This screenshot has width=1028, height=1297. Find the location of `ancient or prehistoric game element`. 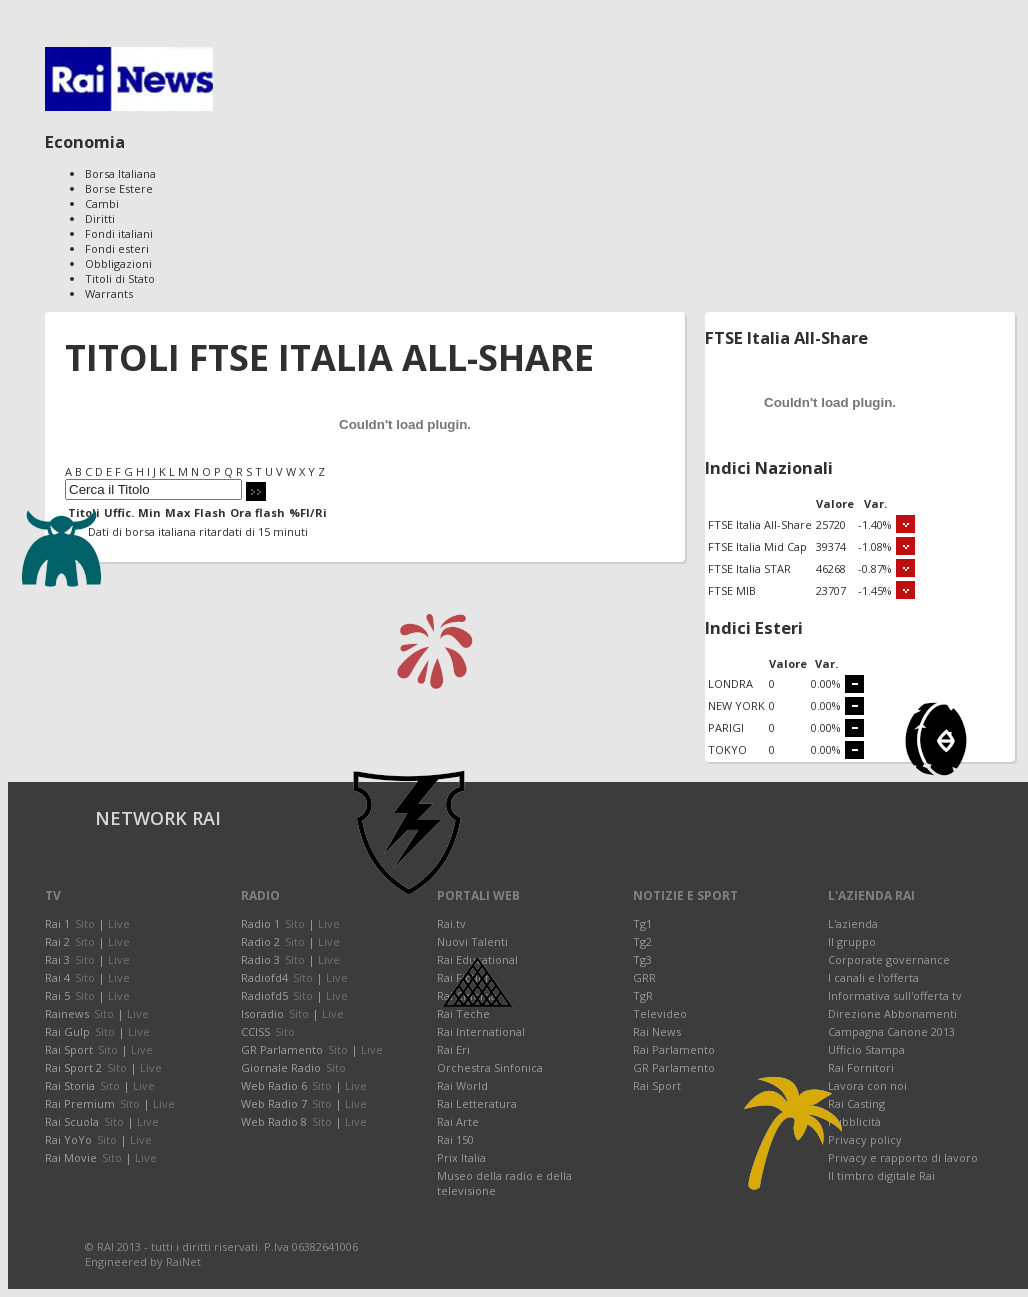

ancient or prehistoric game element is located at coordinates (936, 739).